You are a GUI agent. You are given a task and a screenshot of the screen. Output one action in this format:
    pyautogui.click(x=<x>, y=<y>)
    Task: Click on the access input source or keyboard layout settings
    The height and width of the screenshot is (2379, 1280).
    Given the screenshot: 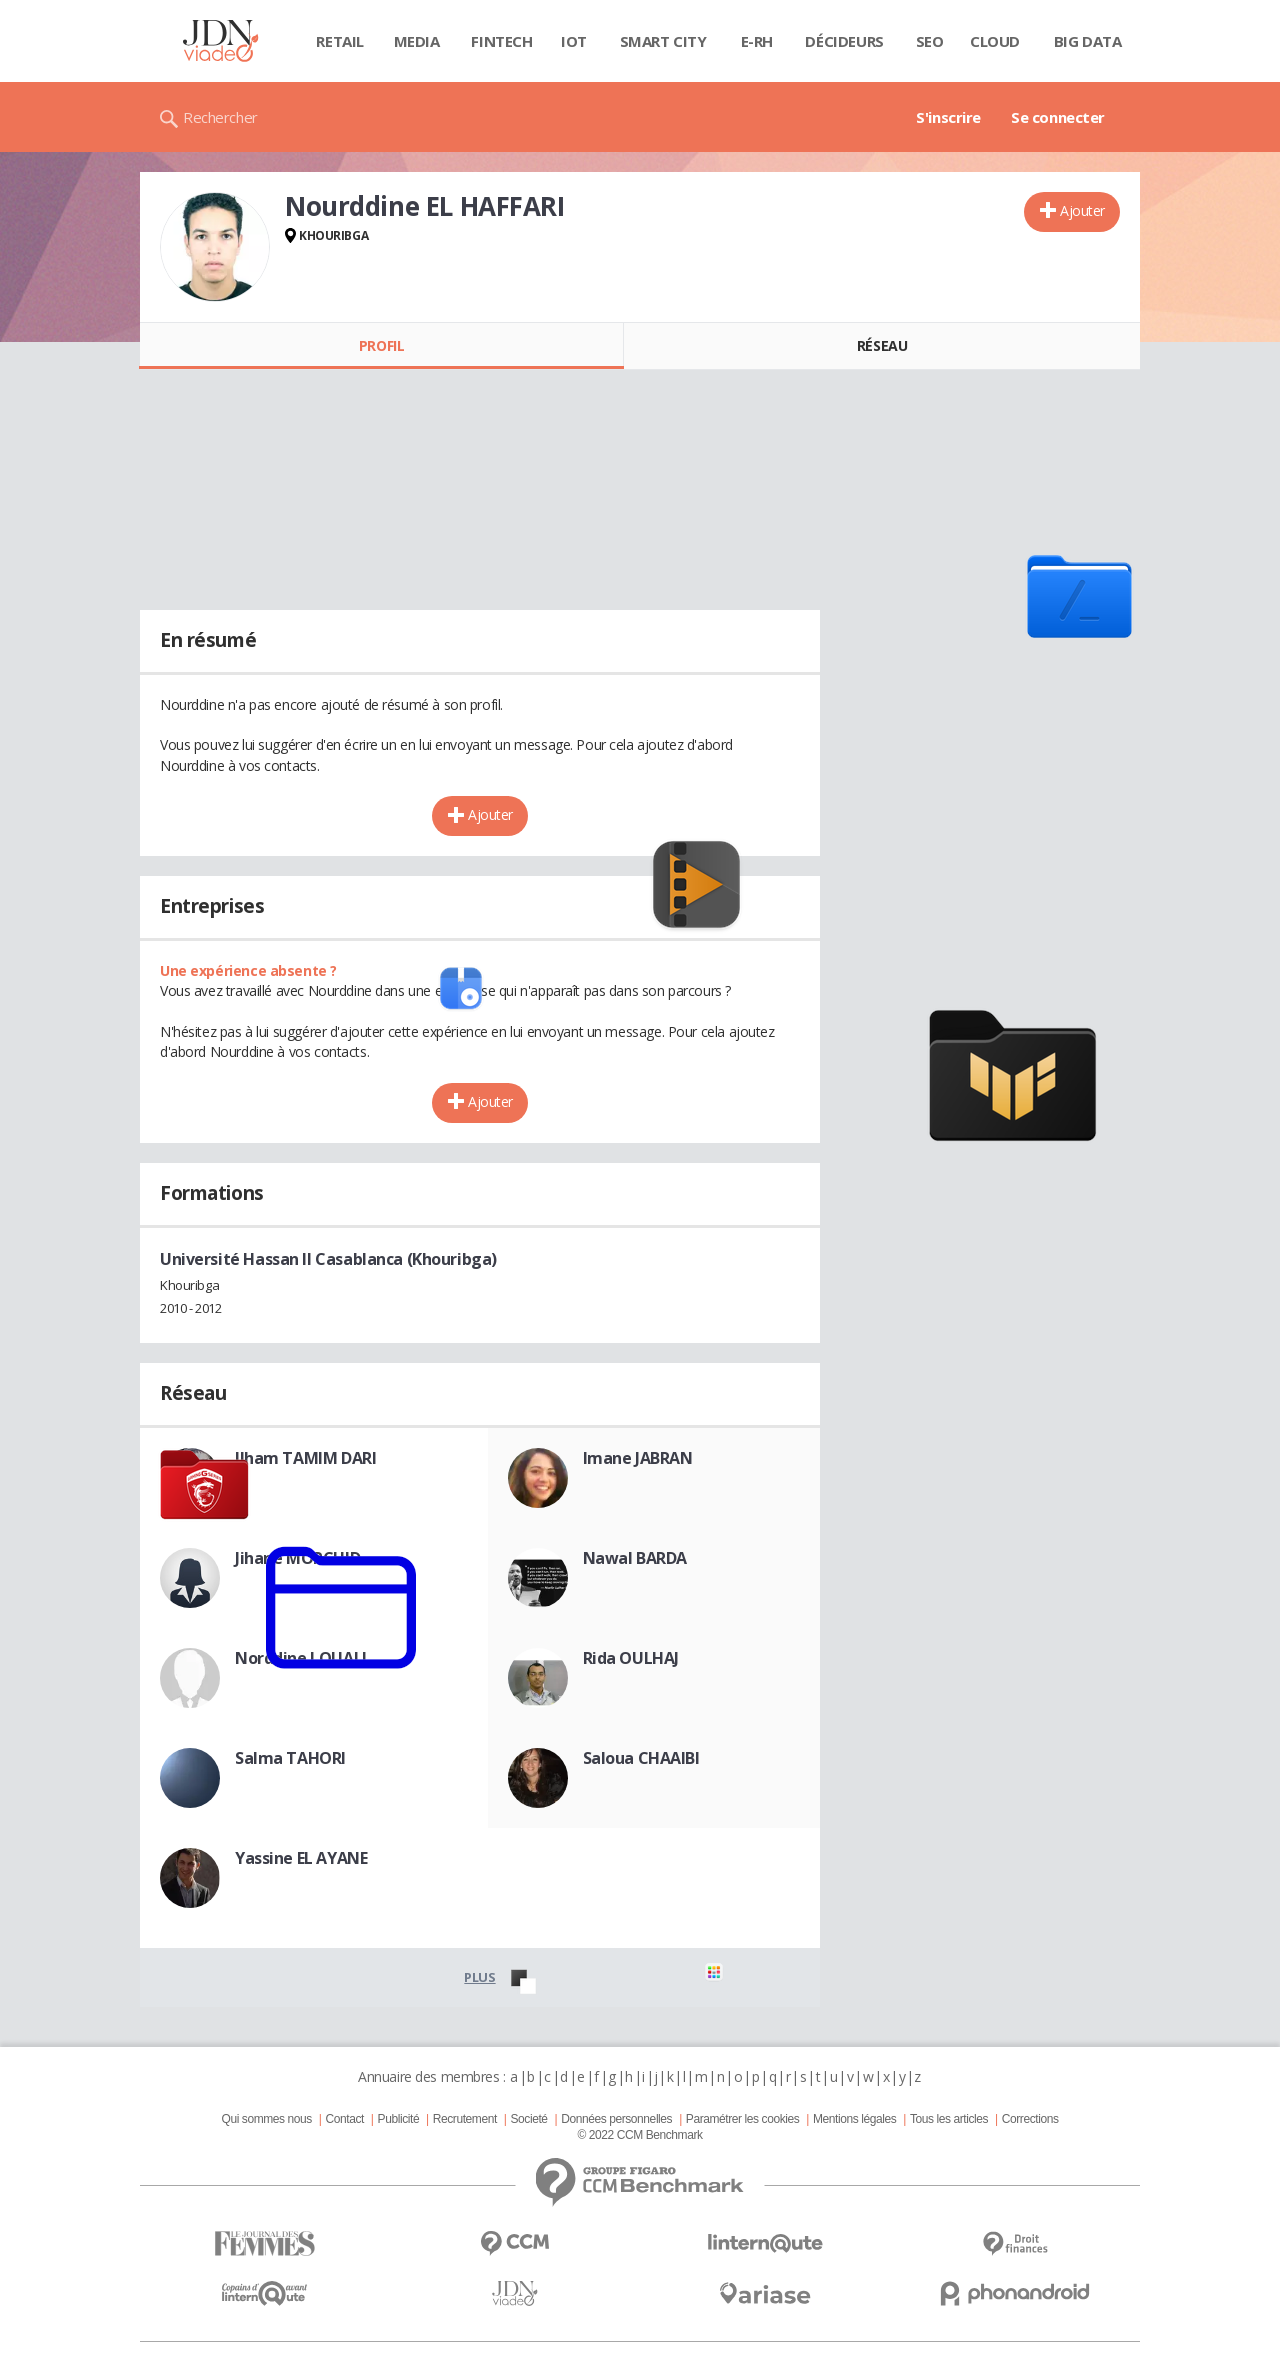 What is the action you would take?
    pyautogui.click(x=461, y=989)
    